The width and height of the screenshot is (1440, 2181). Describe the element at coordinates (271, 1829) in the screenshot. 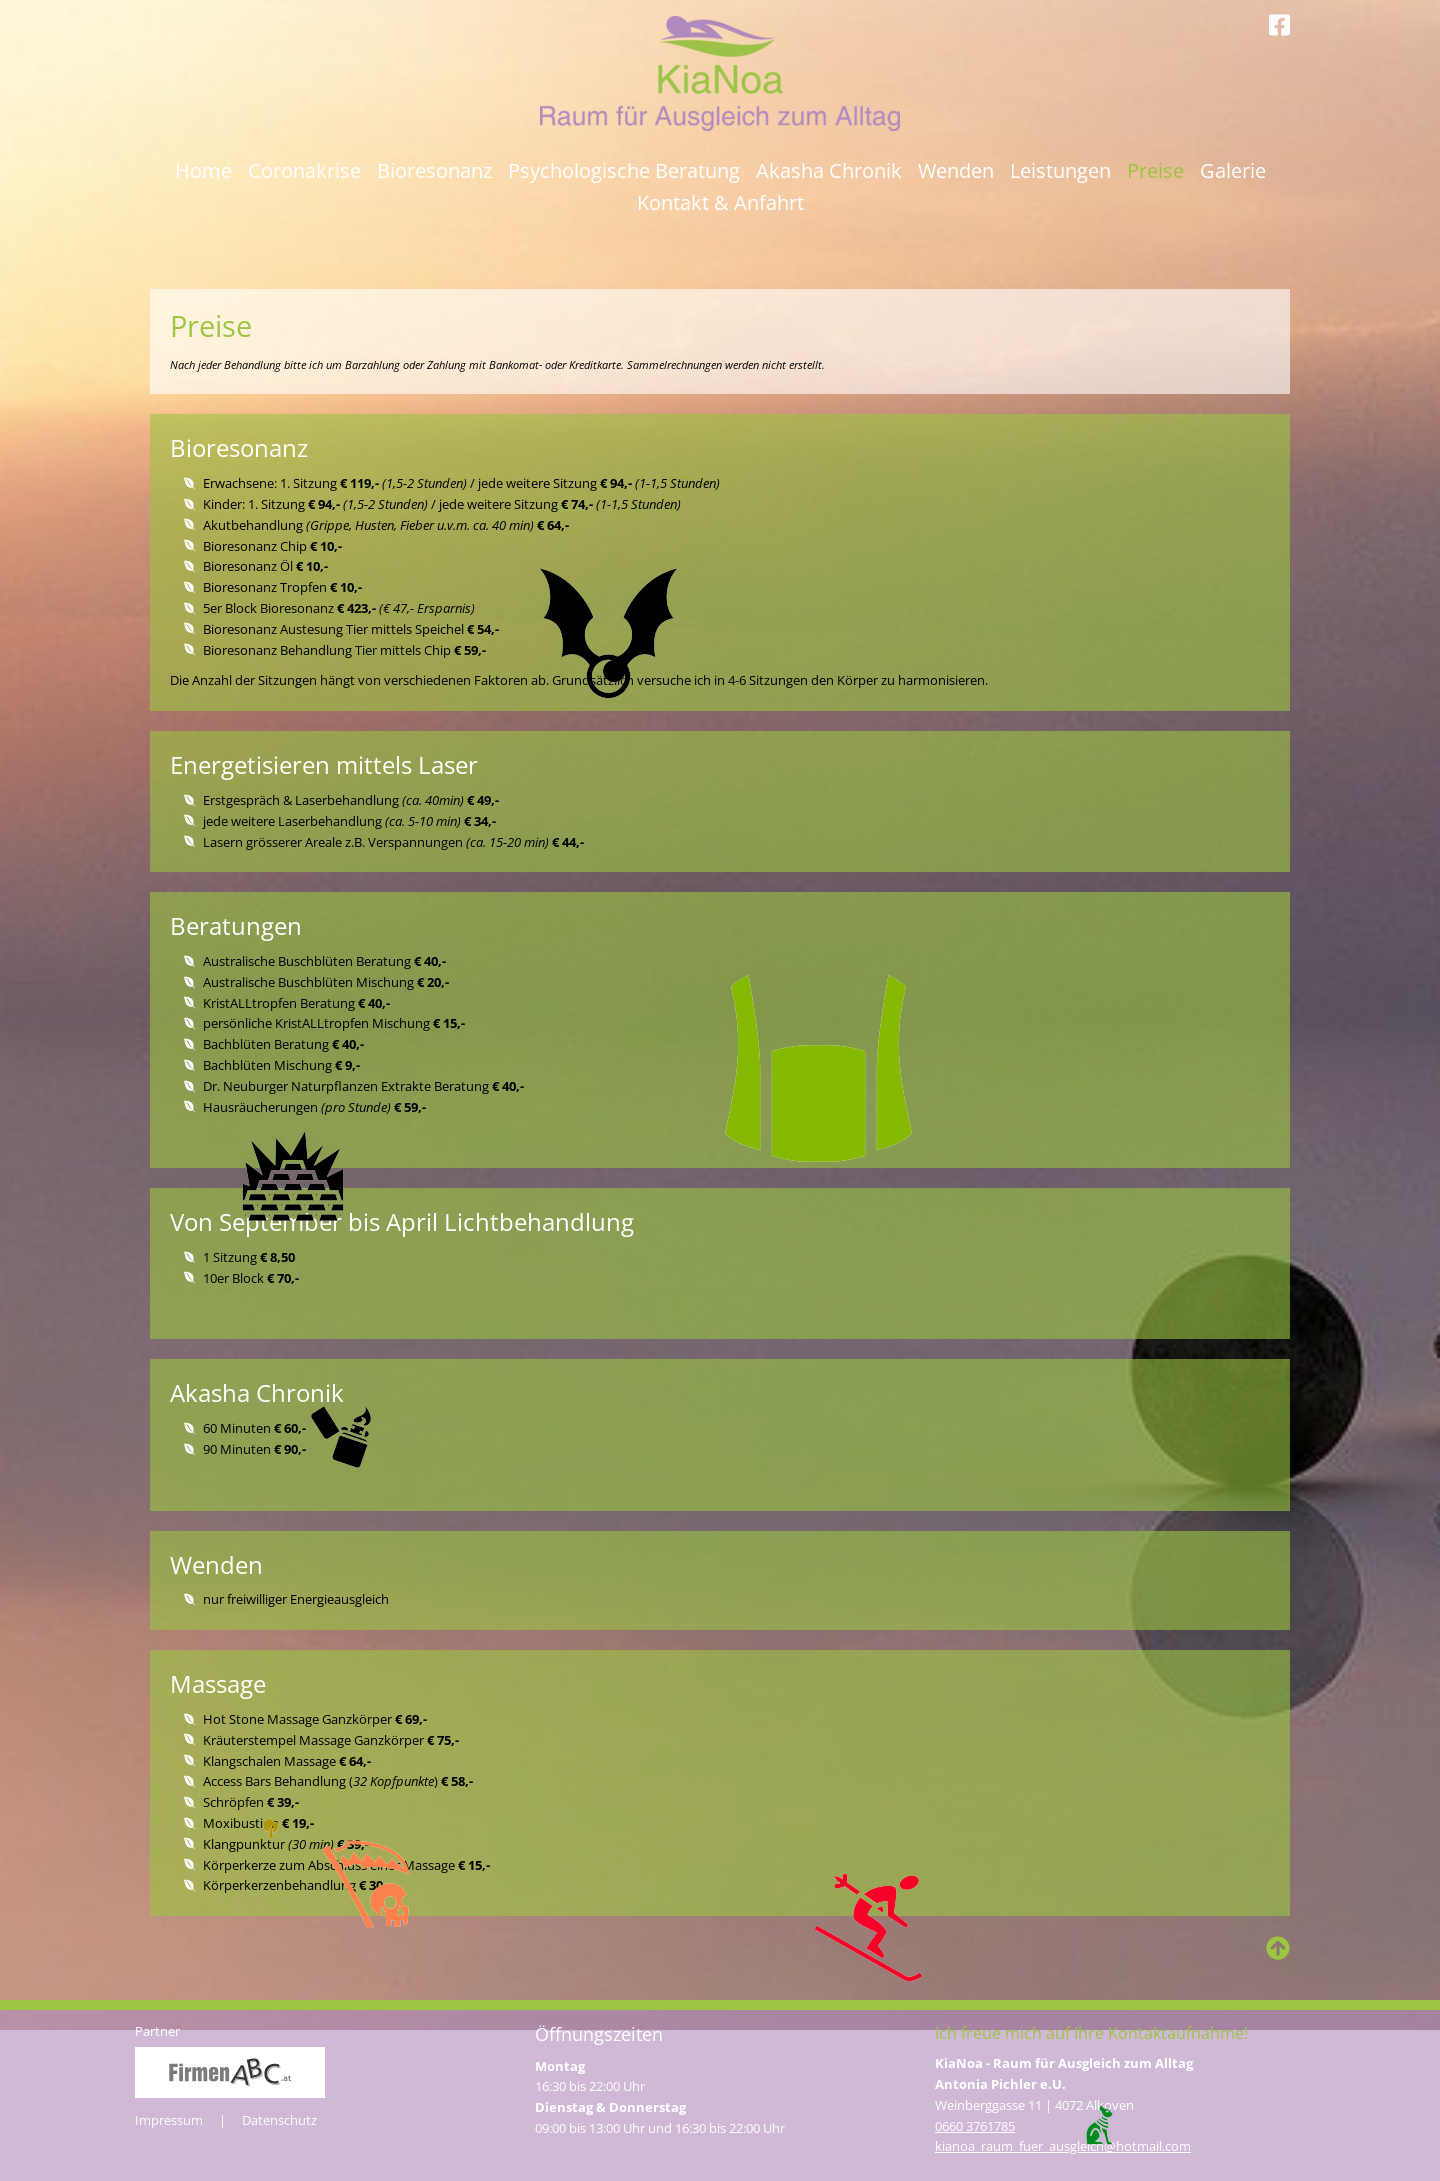

I see `indicates gravitational force or physics simulation` at that location.